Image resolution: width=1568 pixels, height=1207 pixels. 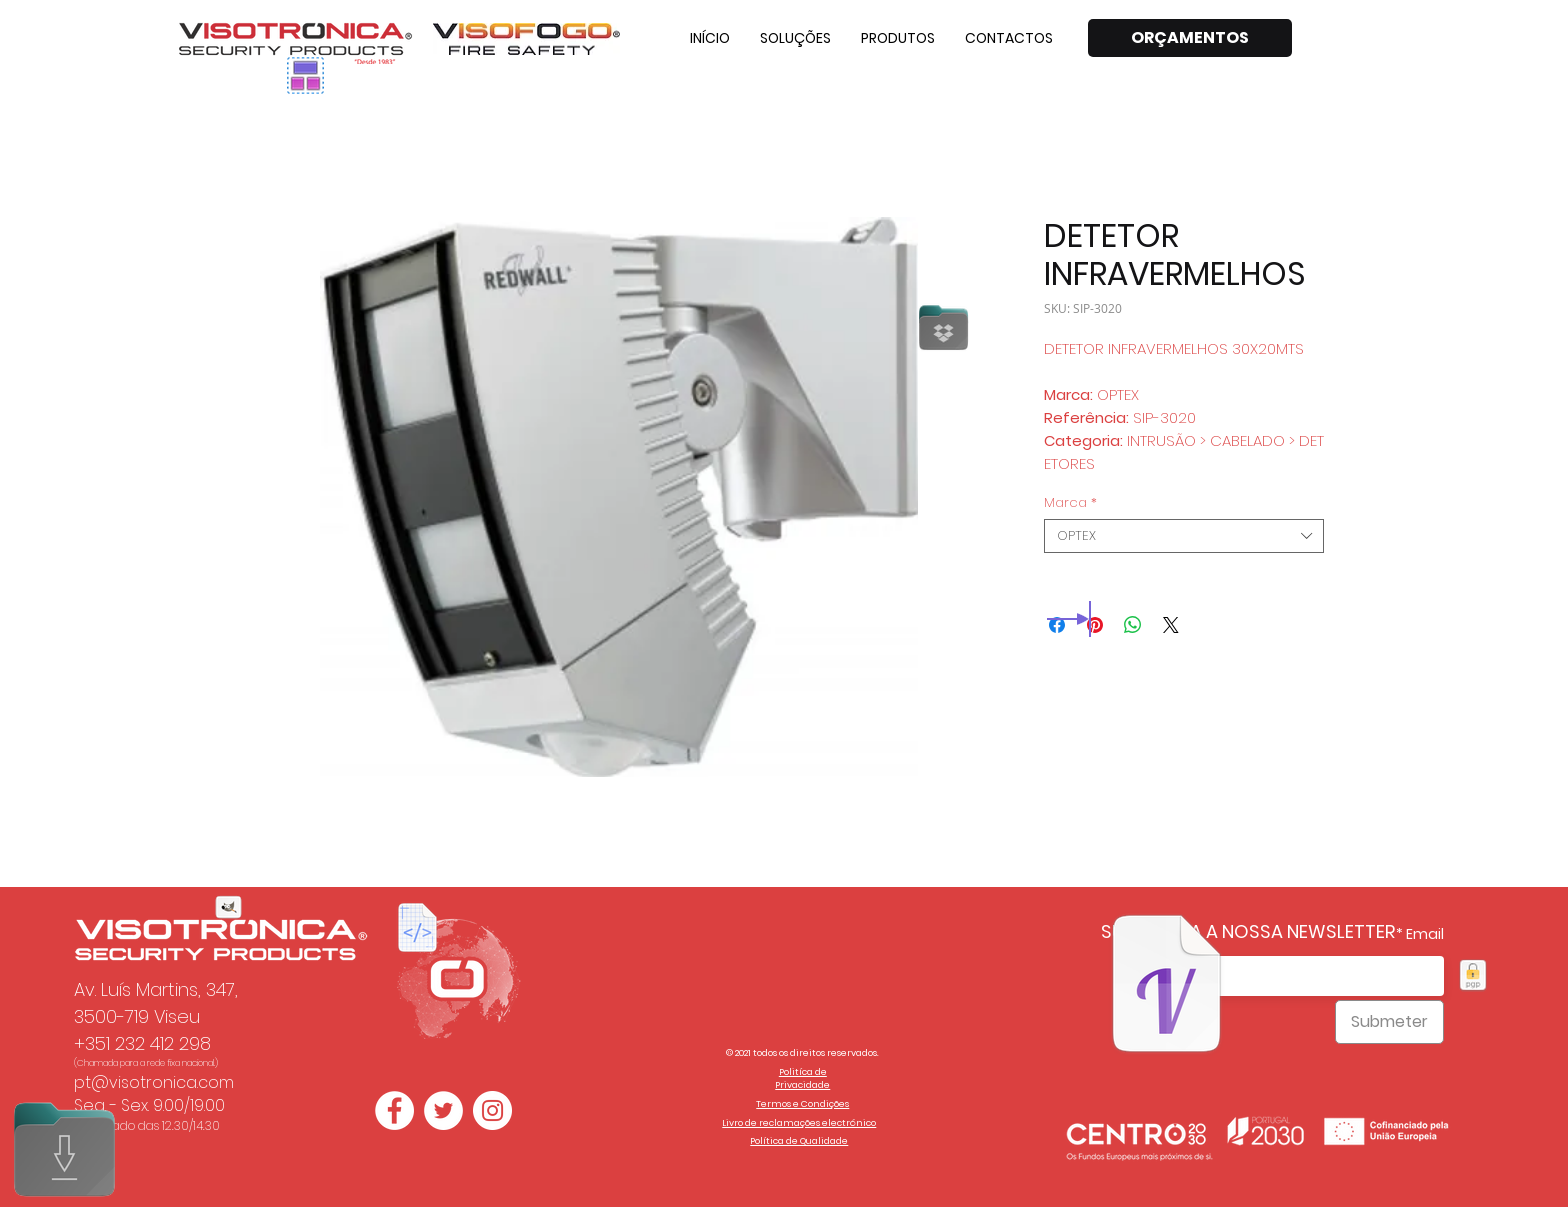 What do you see at coordinates (1069, 619) in the screenshot?
I see `skip to the last item in a list or queue` at bounding box center [1069, 619].